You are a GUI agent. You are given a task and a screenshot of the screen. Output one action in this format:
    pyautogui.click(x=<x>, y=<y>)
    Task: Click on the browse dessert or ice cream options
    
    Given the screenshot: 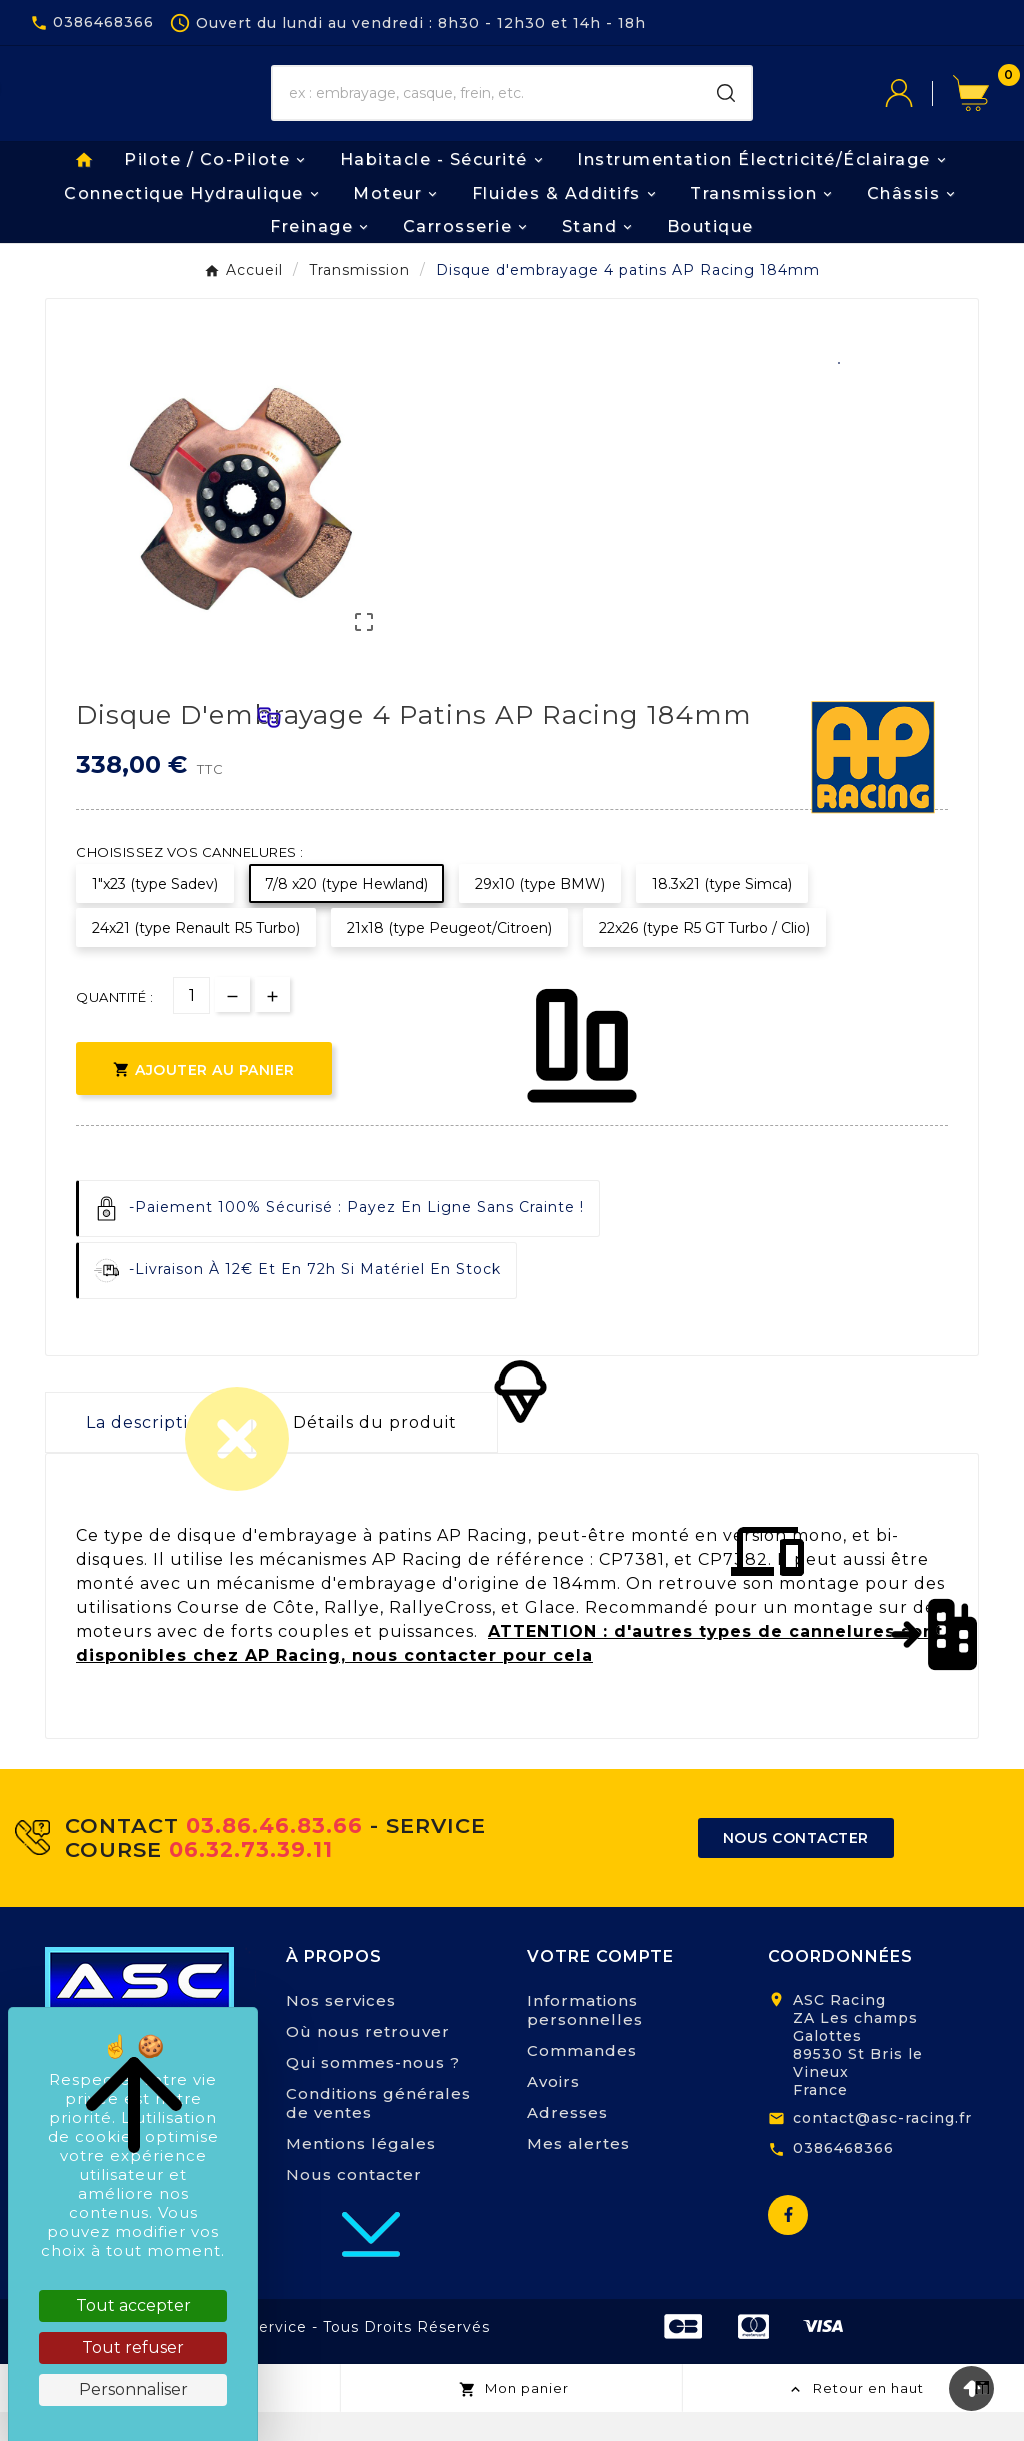 What is the action you would take?
    pyautogui.click(x=520, y=1390)
    